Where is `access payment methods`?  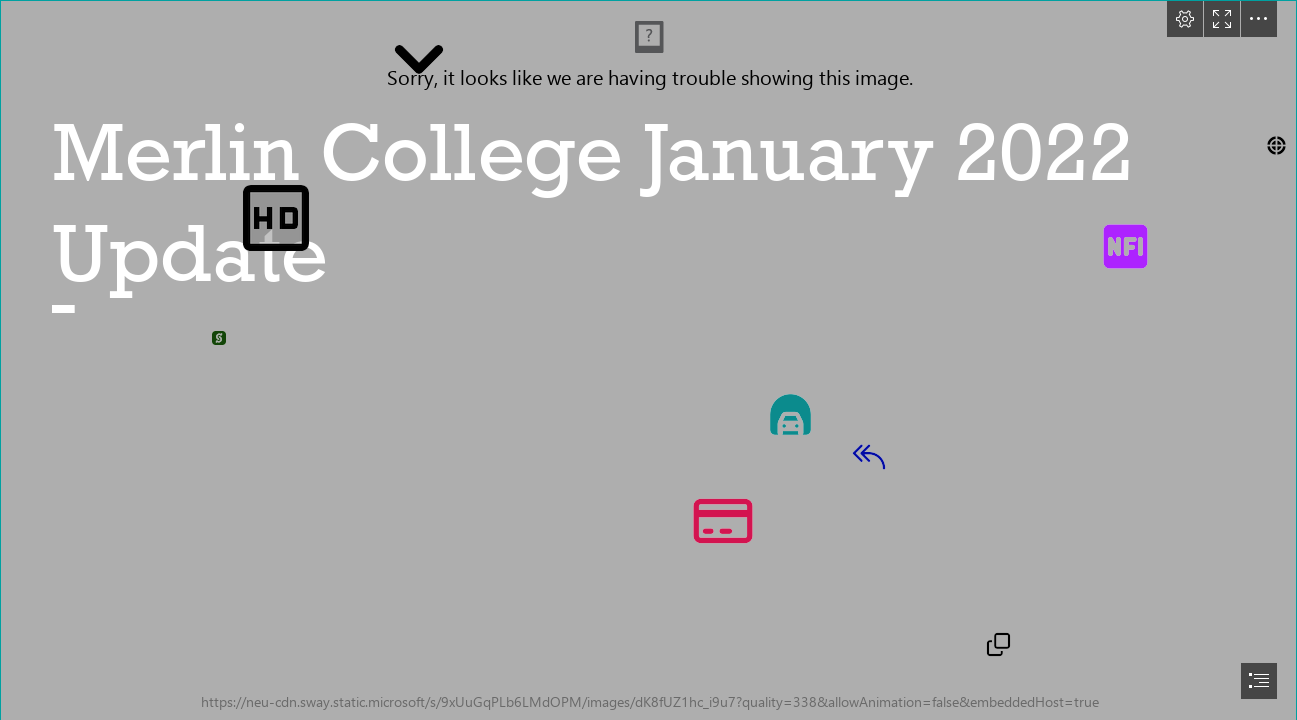 access payment methods is located at coordinates (723, 521).